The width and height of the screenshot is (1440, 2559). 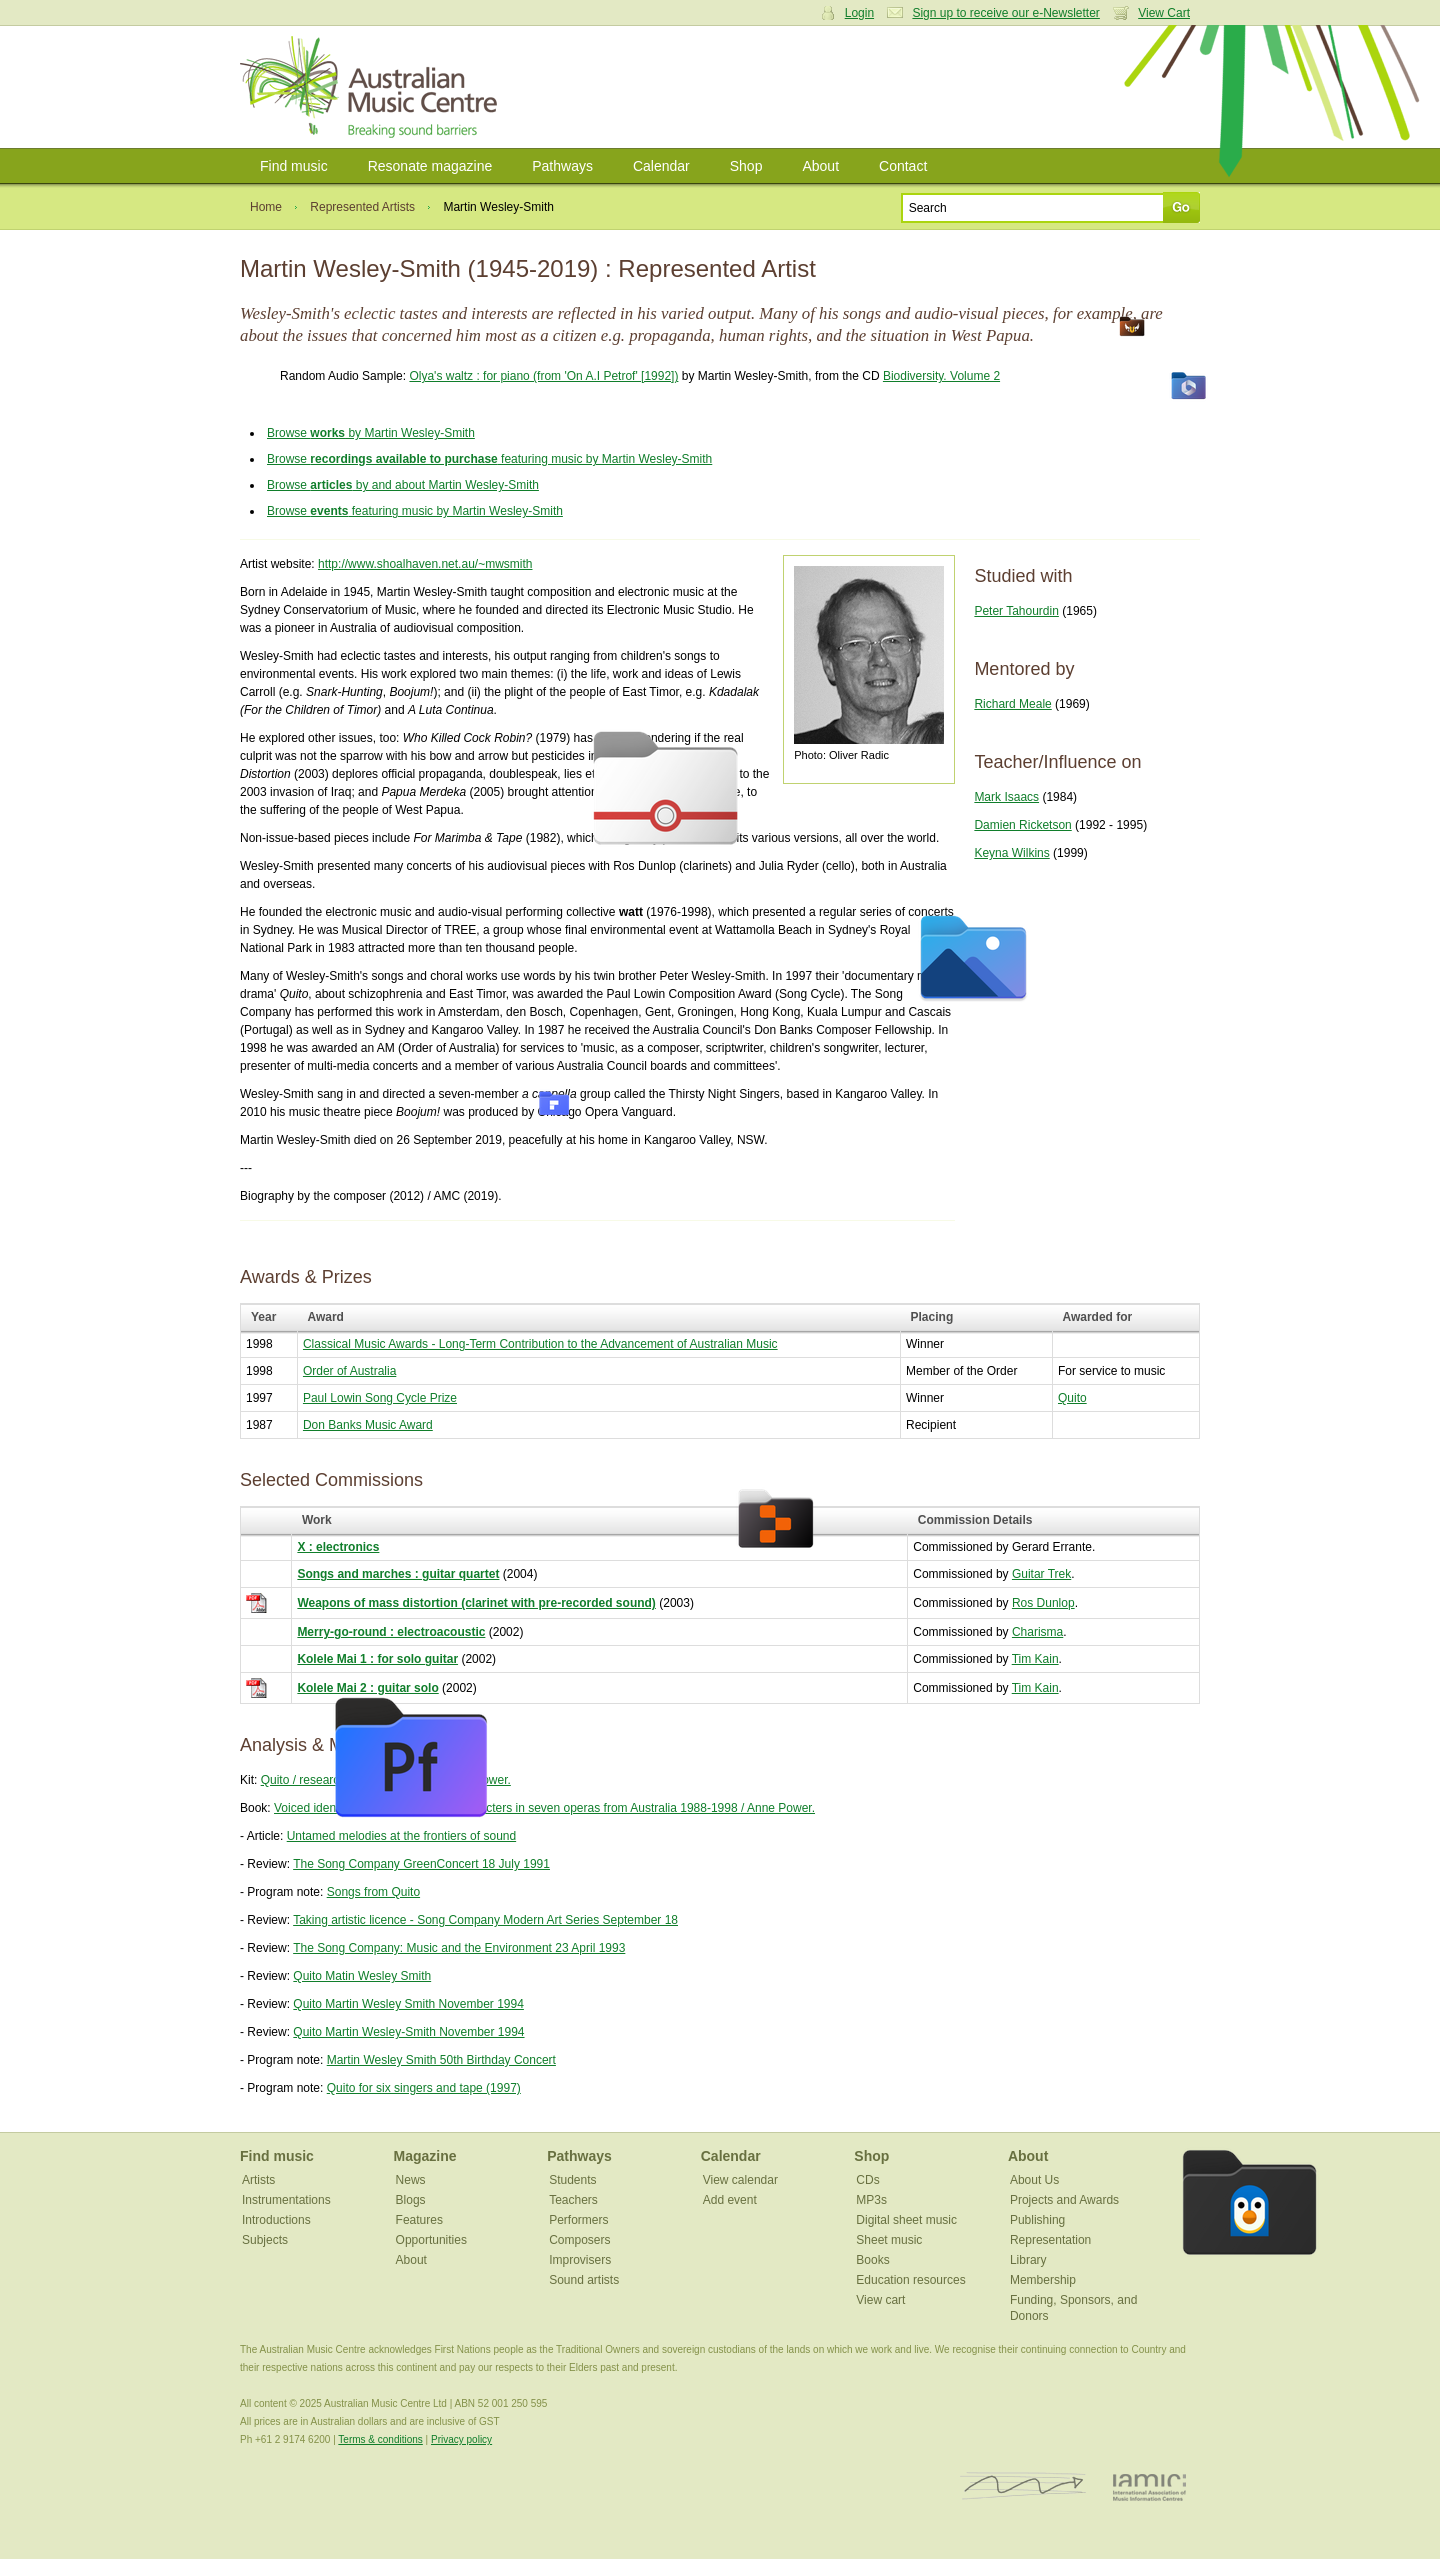 I want to click on open asus tuf gaming files folder, so click(x=1132, y=327).